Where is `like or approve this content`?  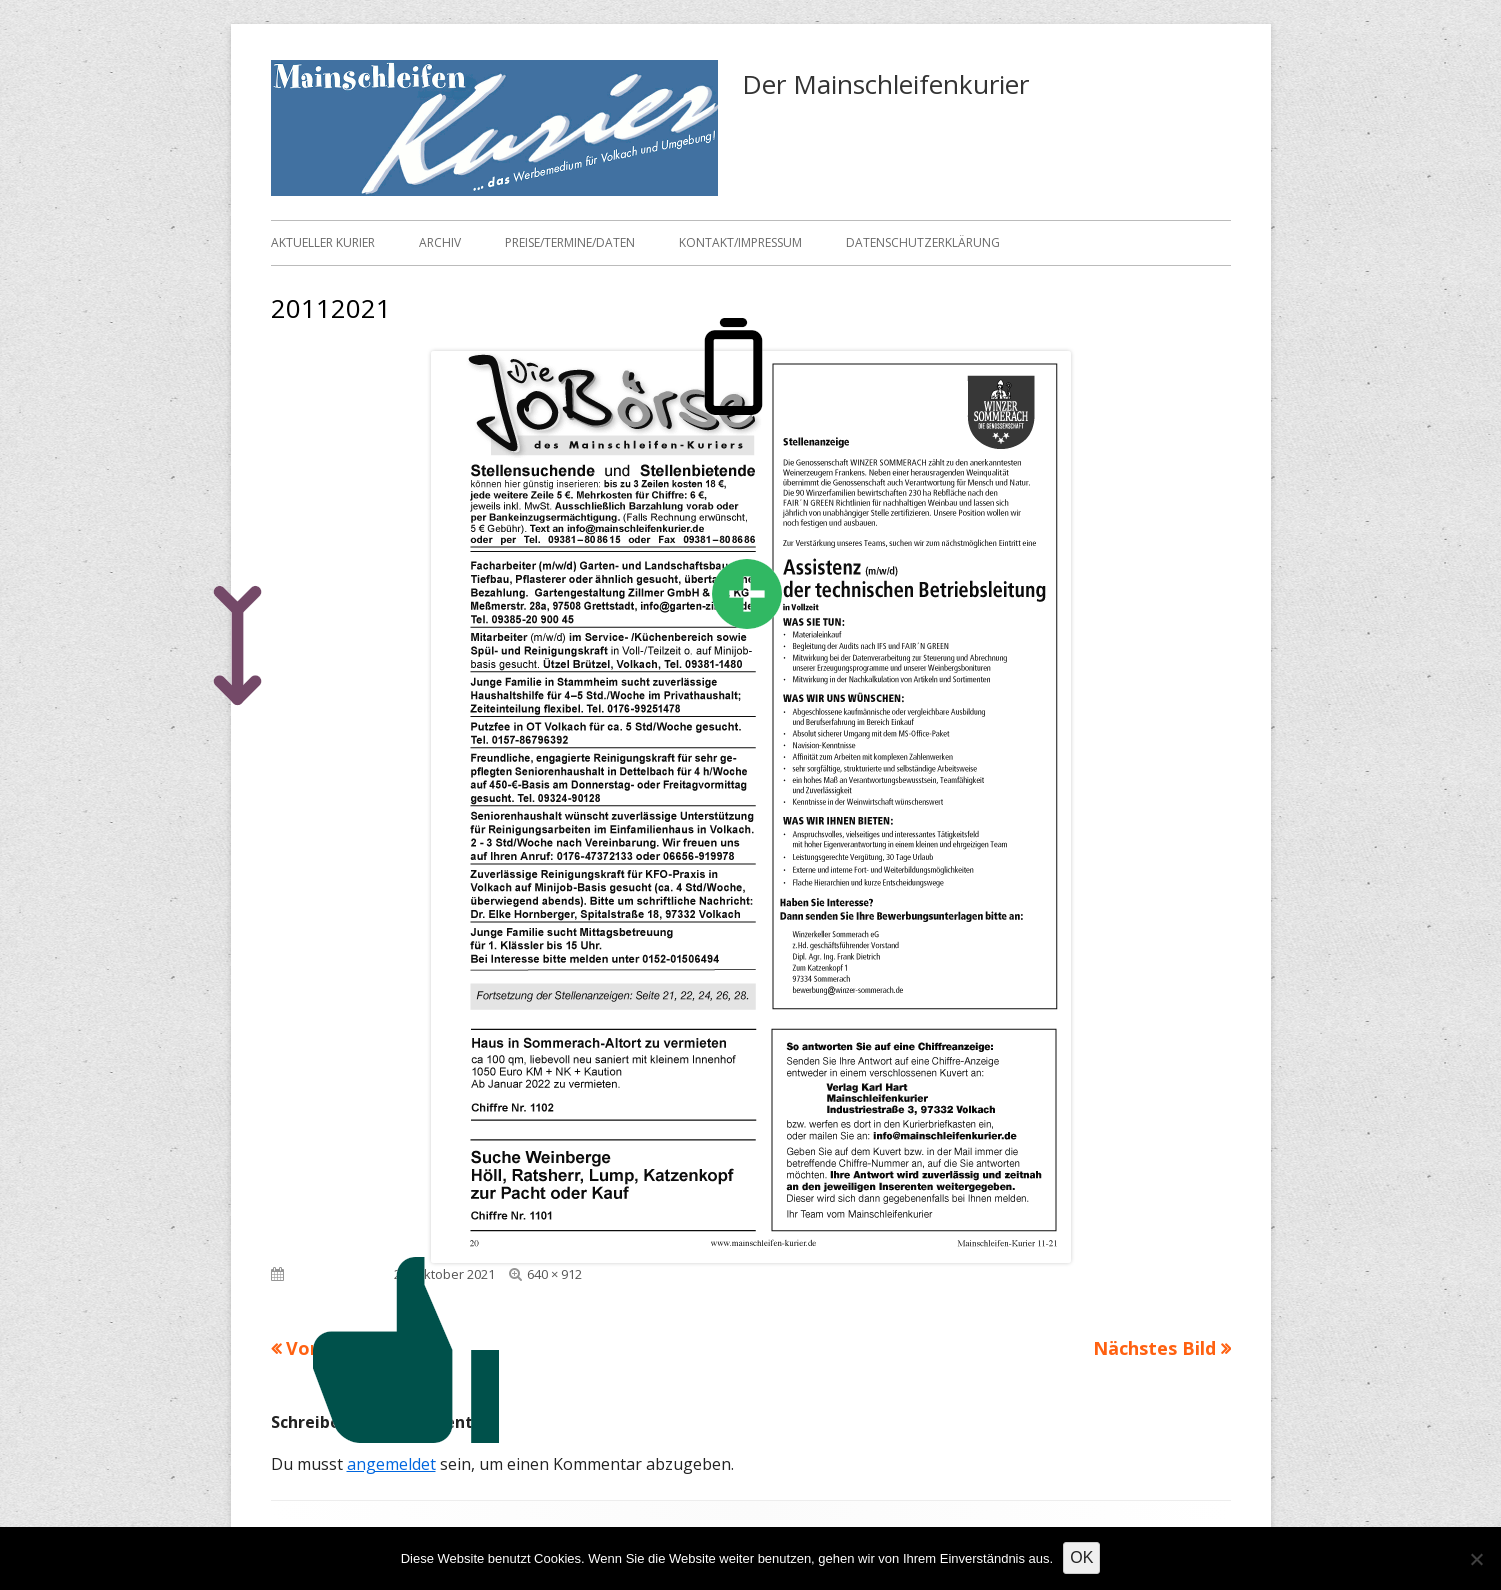 like or approve this content is located at coordinates (406, 1350).